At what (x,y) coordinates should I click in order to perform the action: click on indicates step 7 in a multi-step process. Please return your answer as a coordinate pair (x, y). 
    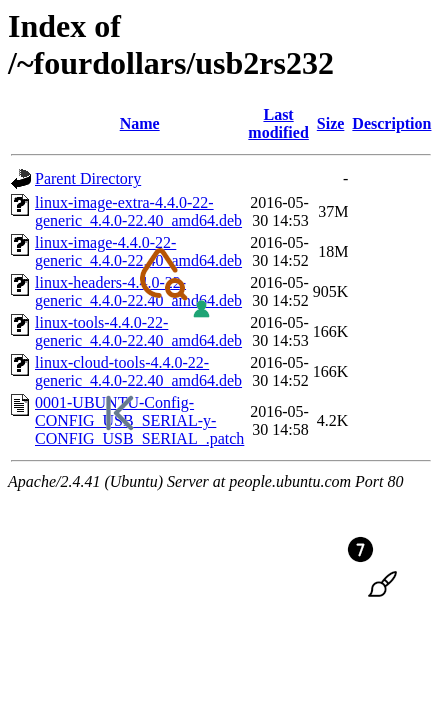
    Looking at the image, I should click on (360, 549).